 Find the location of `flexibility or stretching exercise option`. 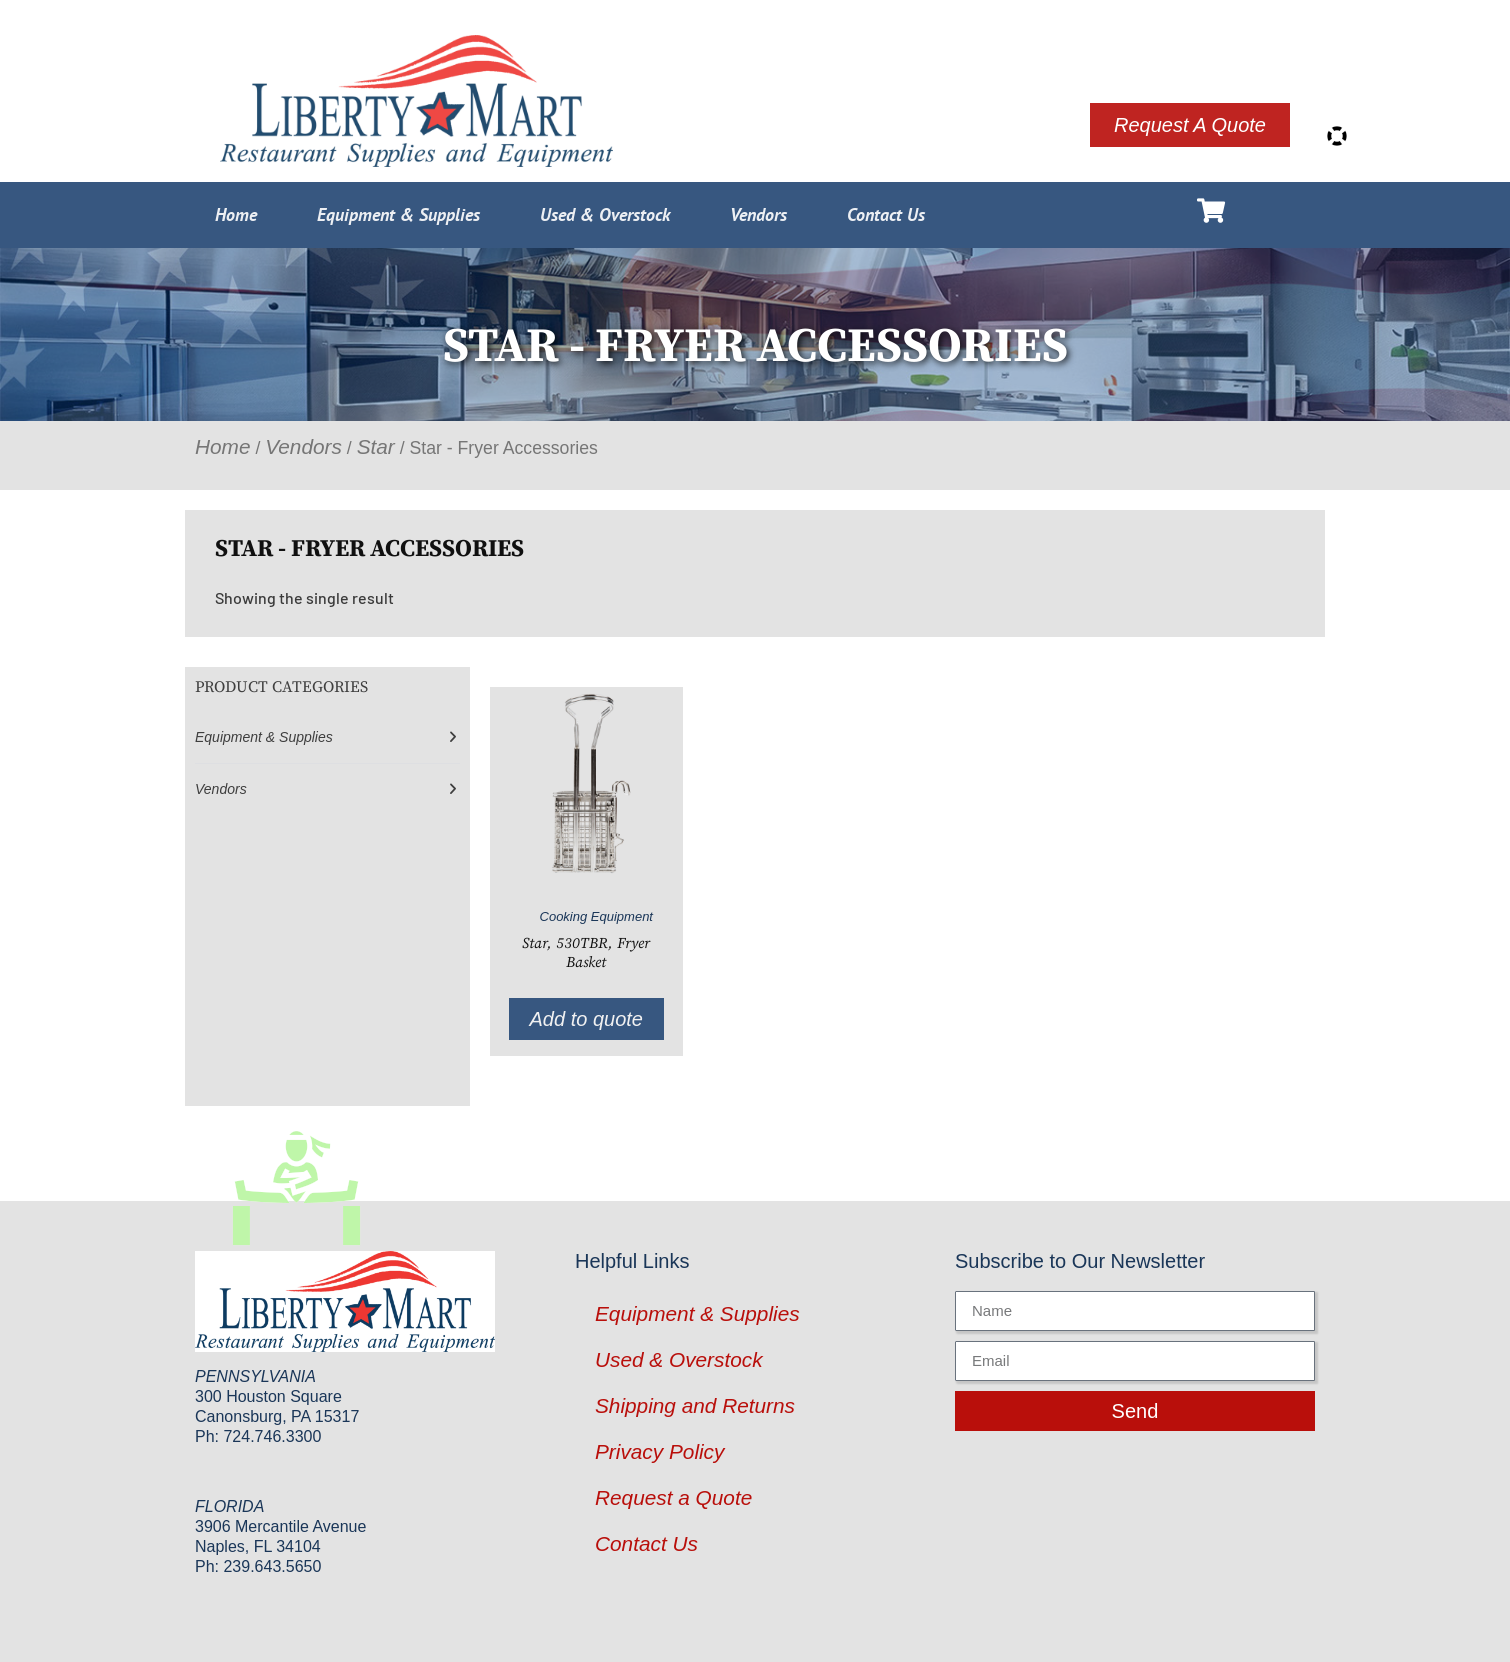

flexibility or stretching exercise option is located at coordinates (296, 1181).